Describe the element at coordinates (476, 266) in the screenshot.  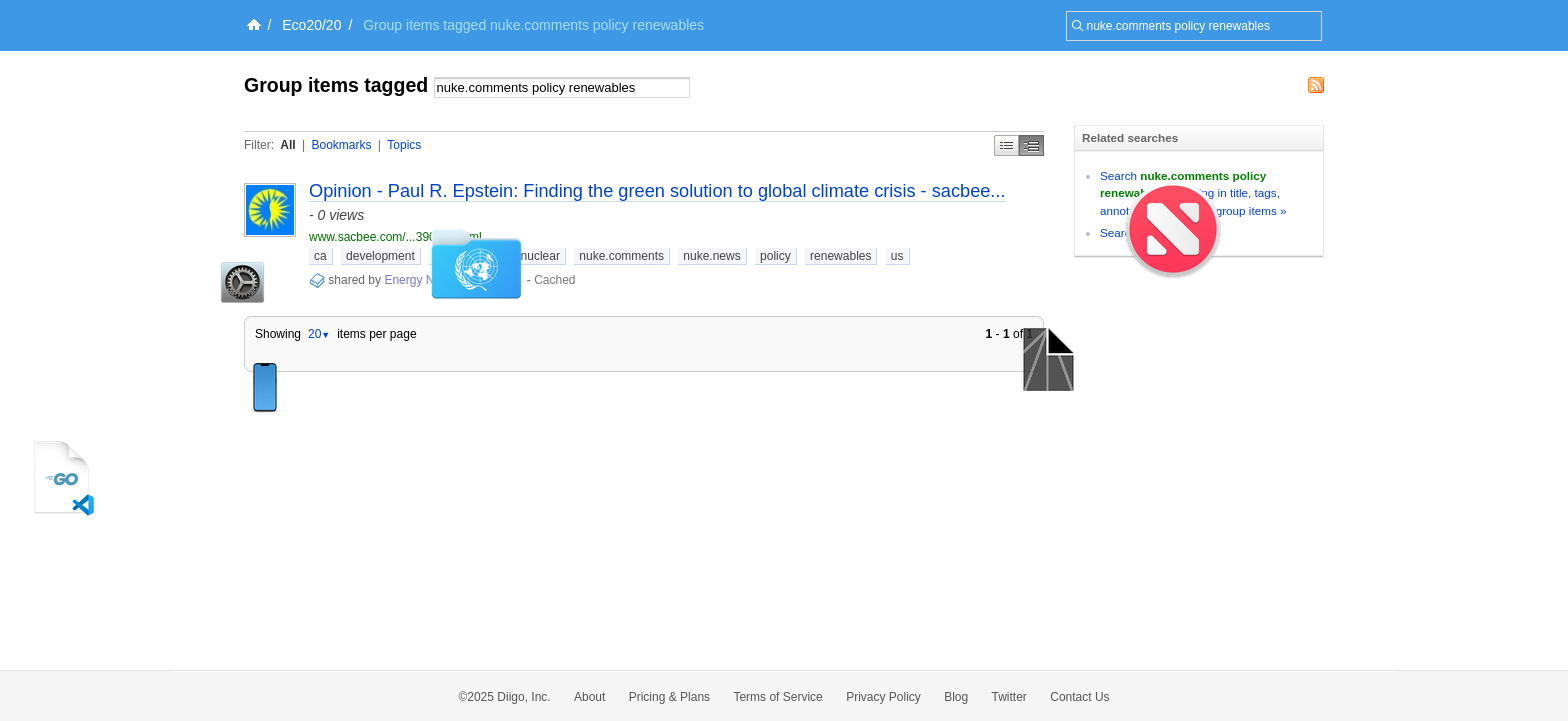
I see `open language learning resources folder` at that location.